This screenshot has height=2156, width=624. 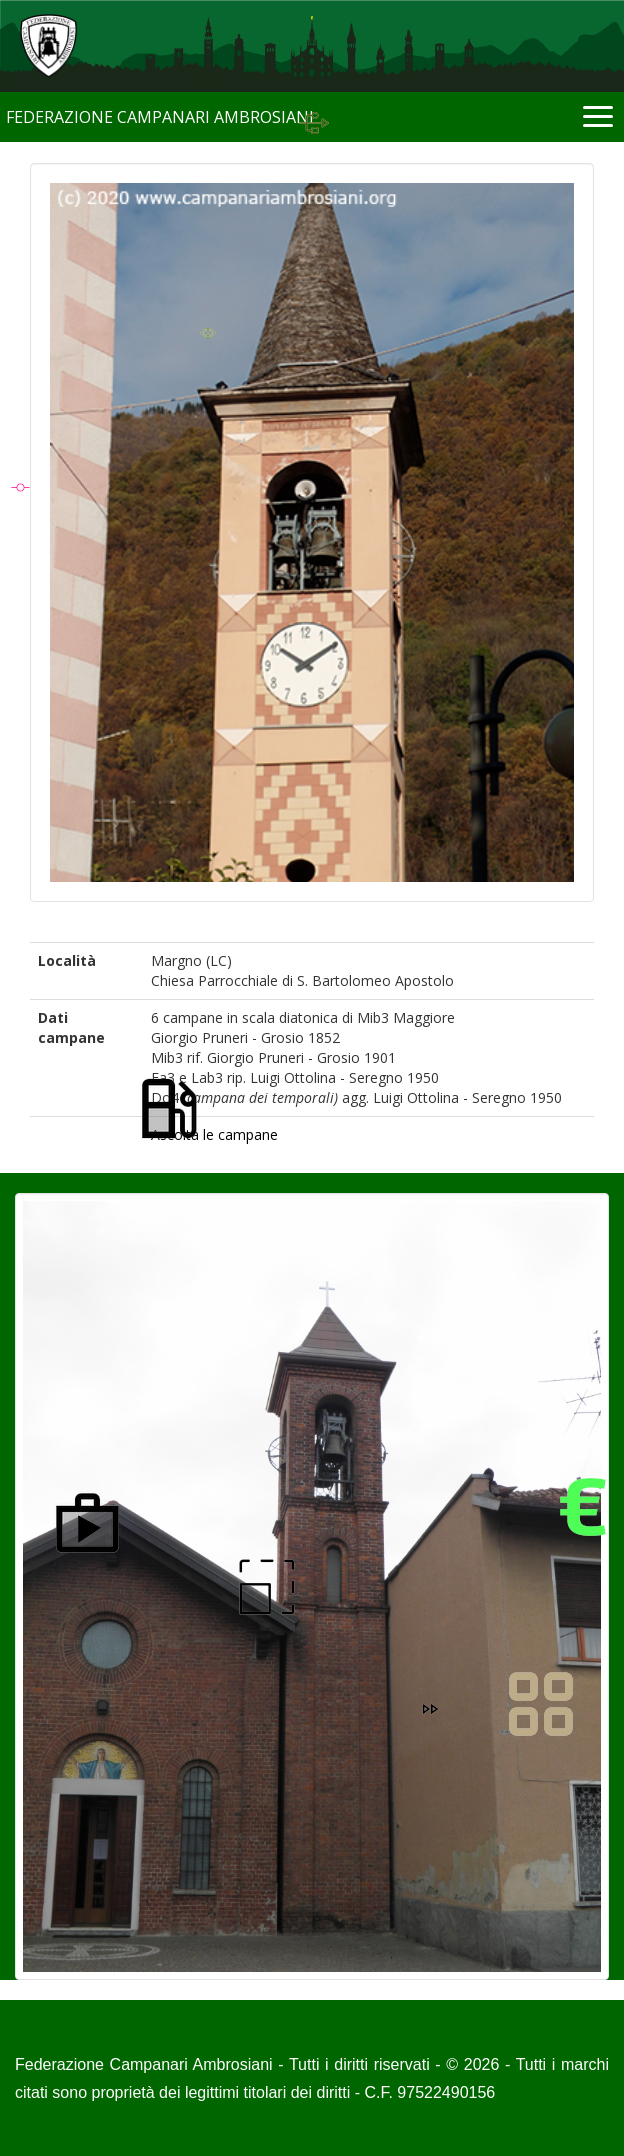 I want to click on skip forward in media playback, so click(x=430, y=1709).